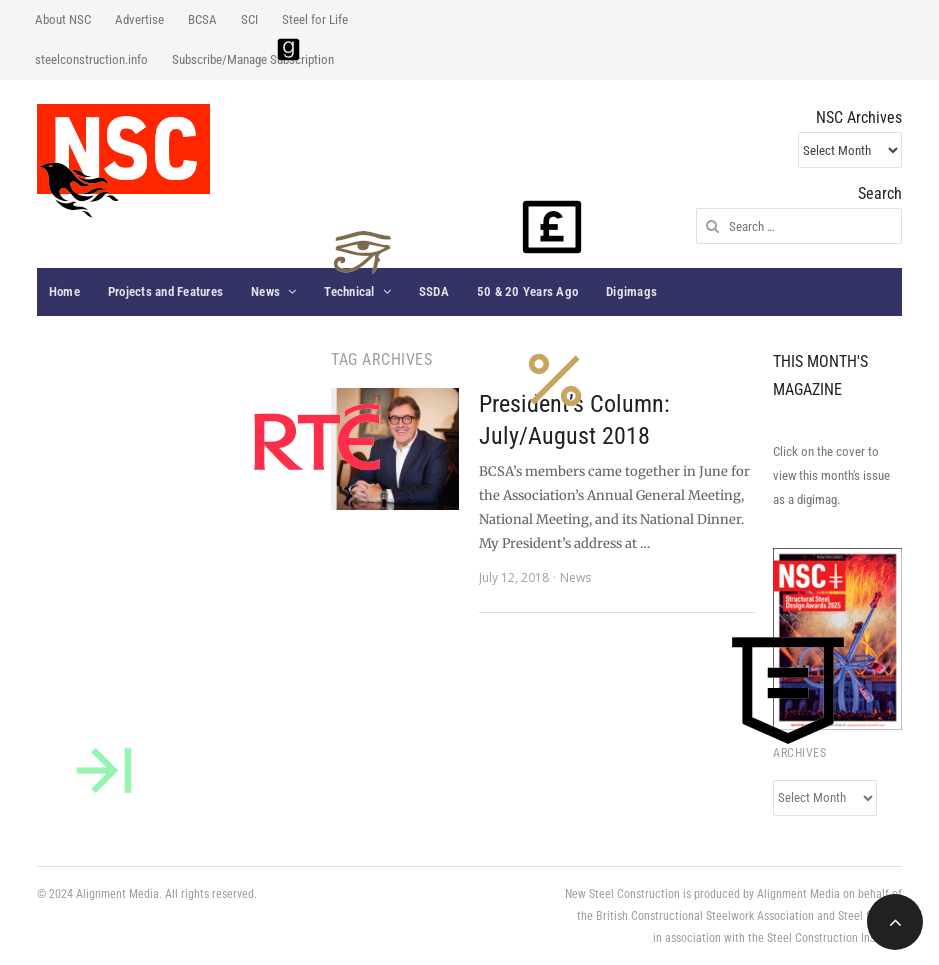 This screenshot has width=939, height=965. I want to click on phoenix framework logo, so click(79, 190).